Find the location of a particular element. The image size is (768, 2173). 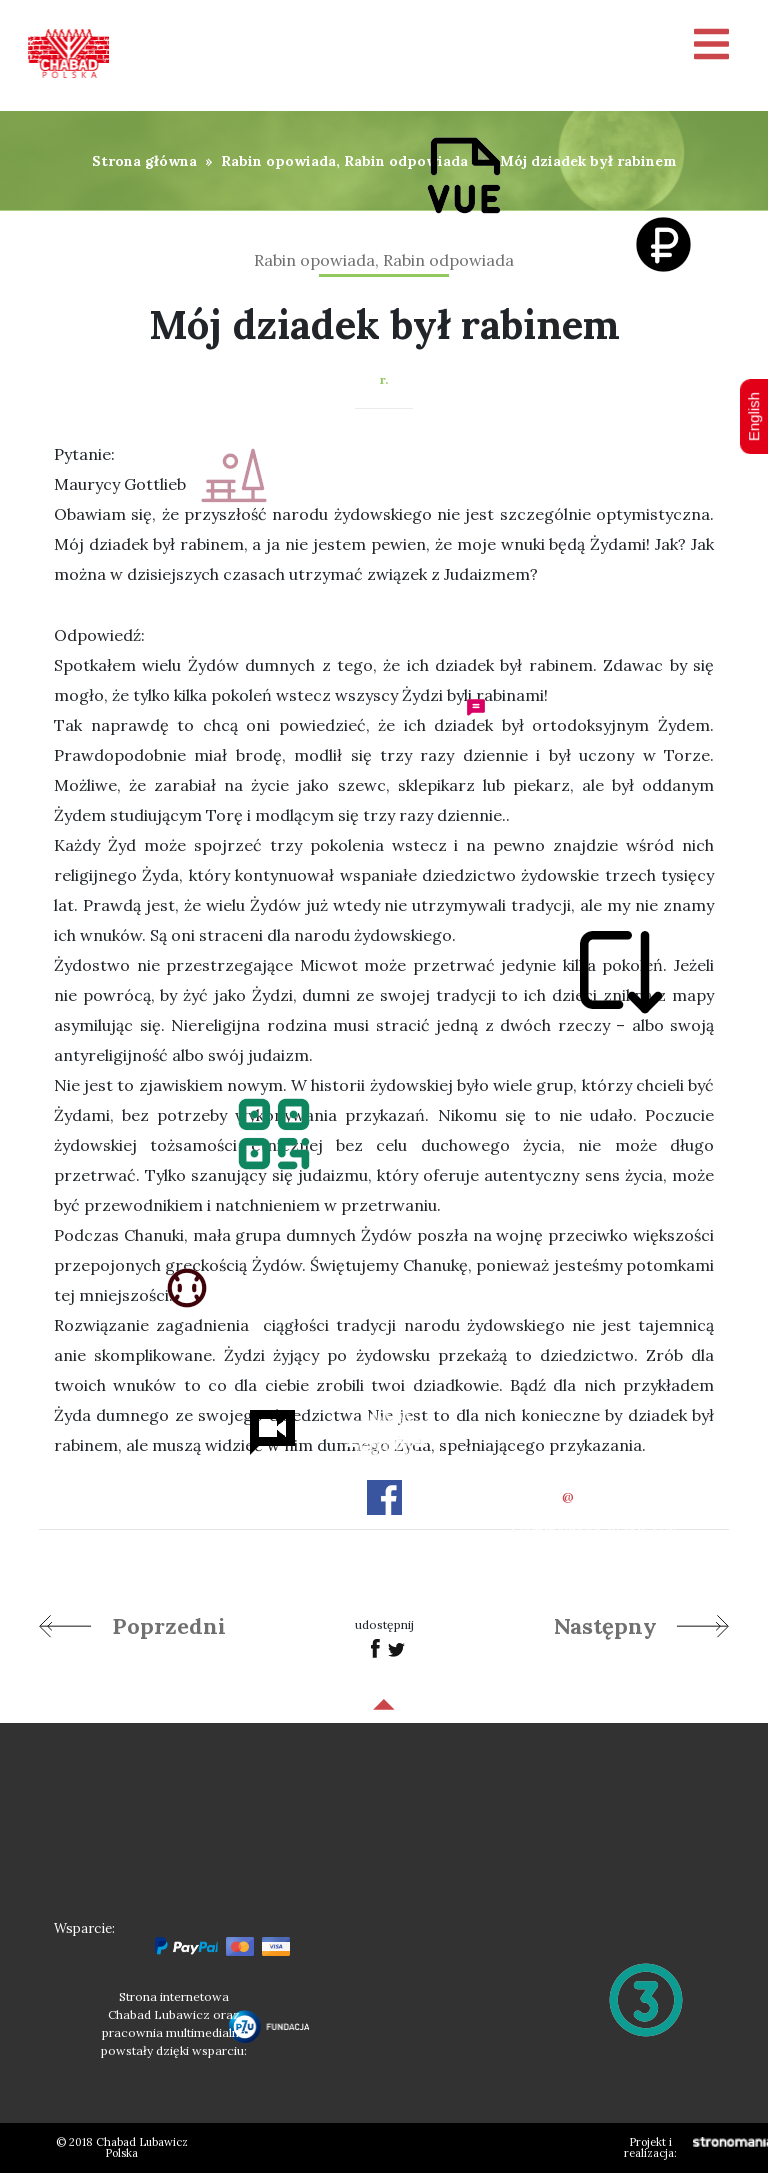

open chat or messaging is located at coordinates (476, 706).